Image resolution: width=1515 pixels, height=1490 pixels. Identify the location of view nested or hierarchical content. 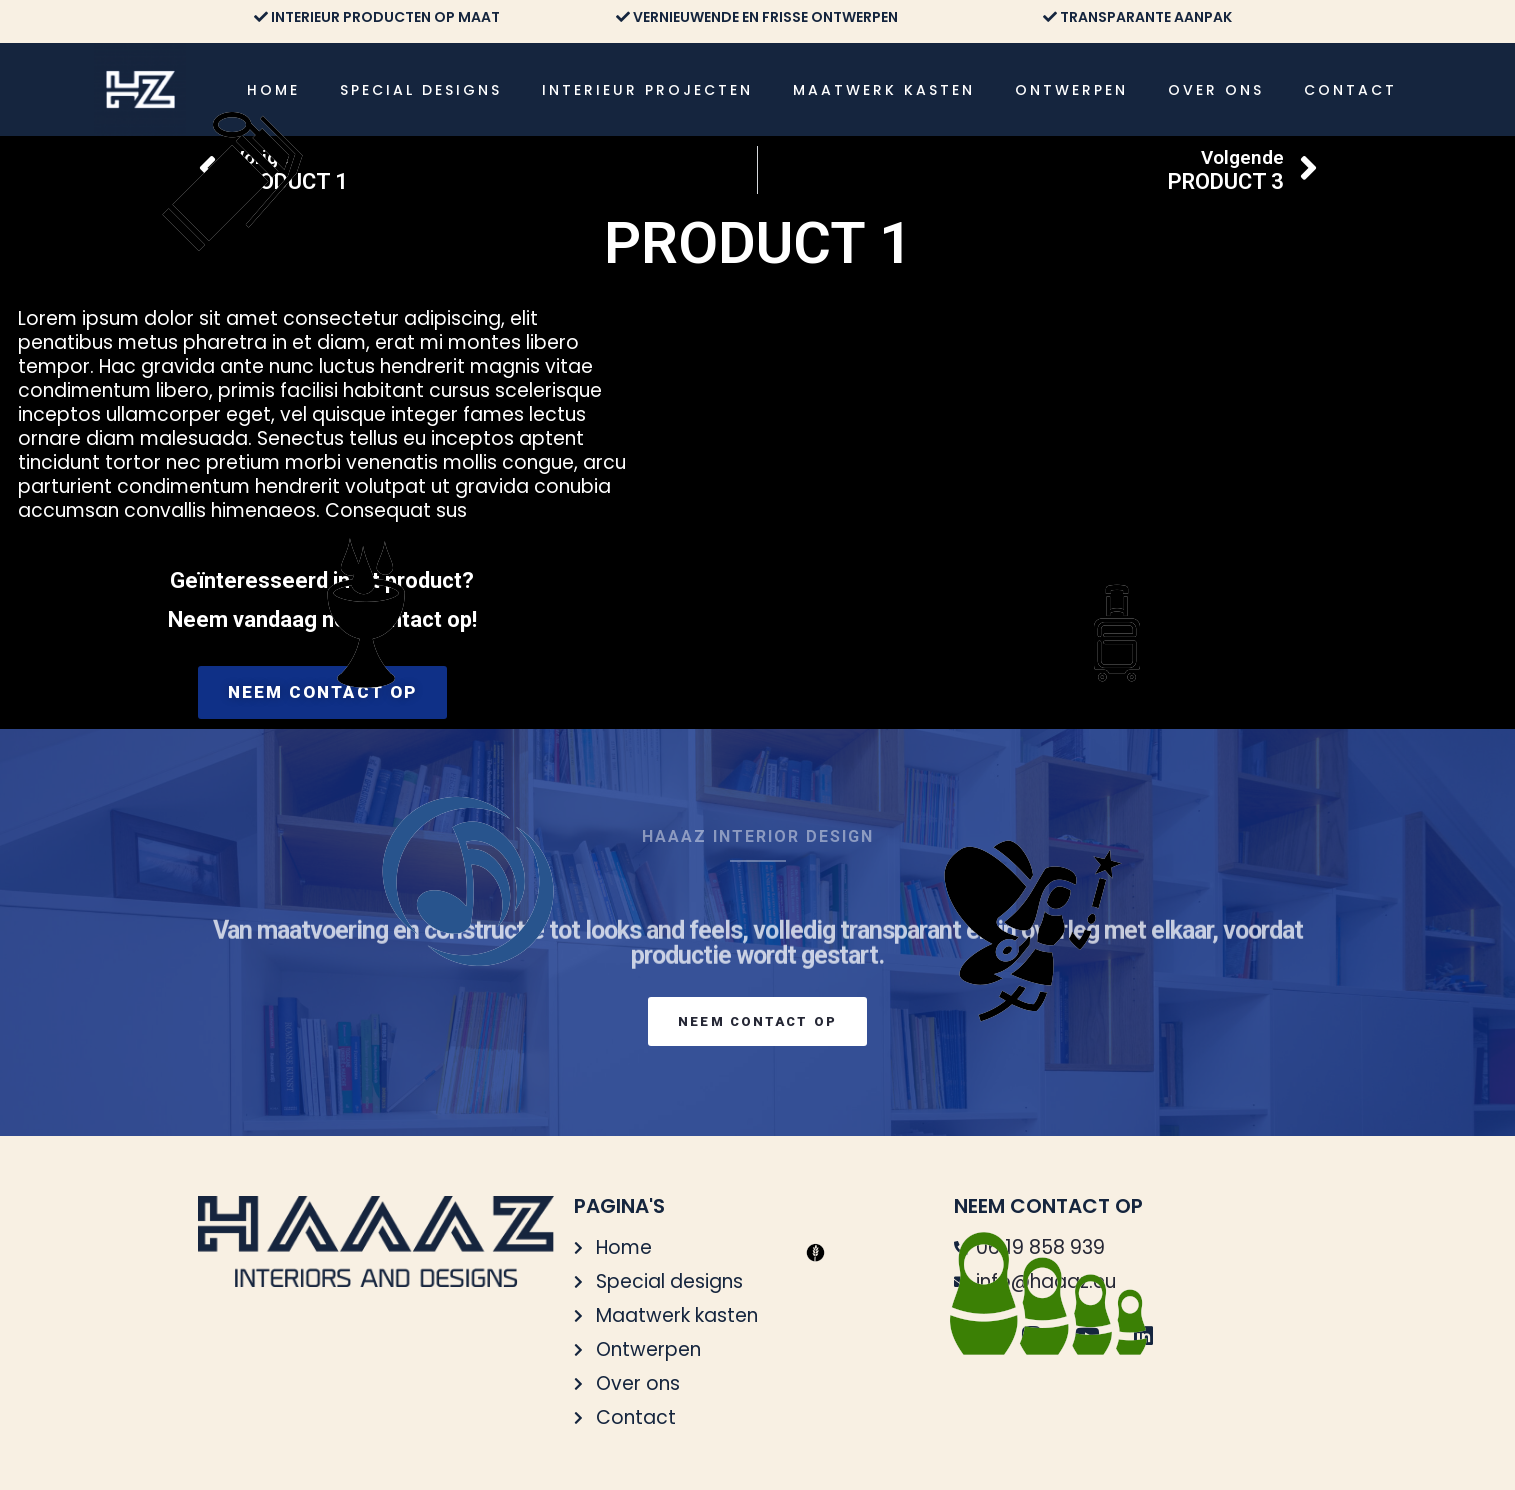
(1048, 1293).